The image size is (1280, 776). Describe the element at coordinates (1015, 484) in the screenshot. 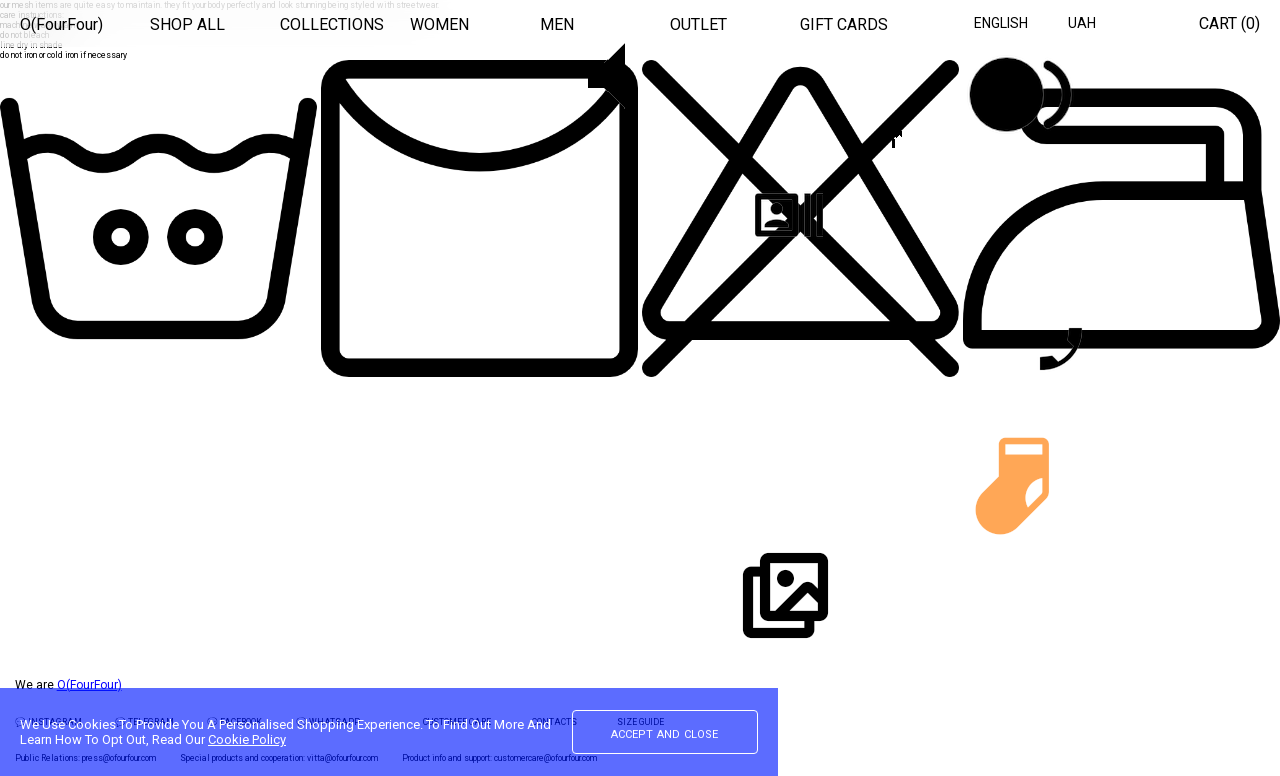

I see `browse clothing or apparel items` at that location.